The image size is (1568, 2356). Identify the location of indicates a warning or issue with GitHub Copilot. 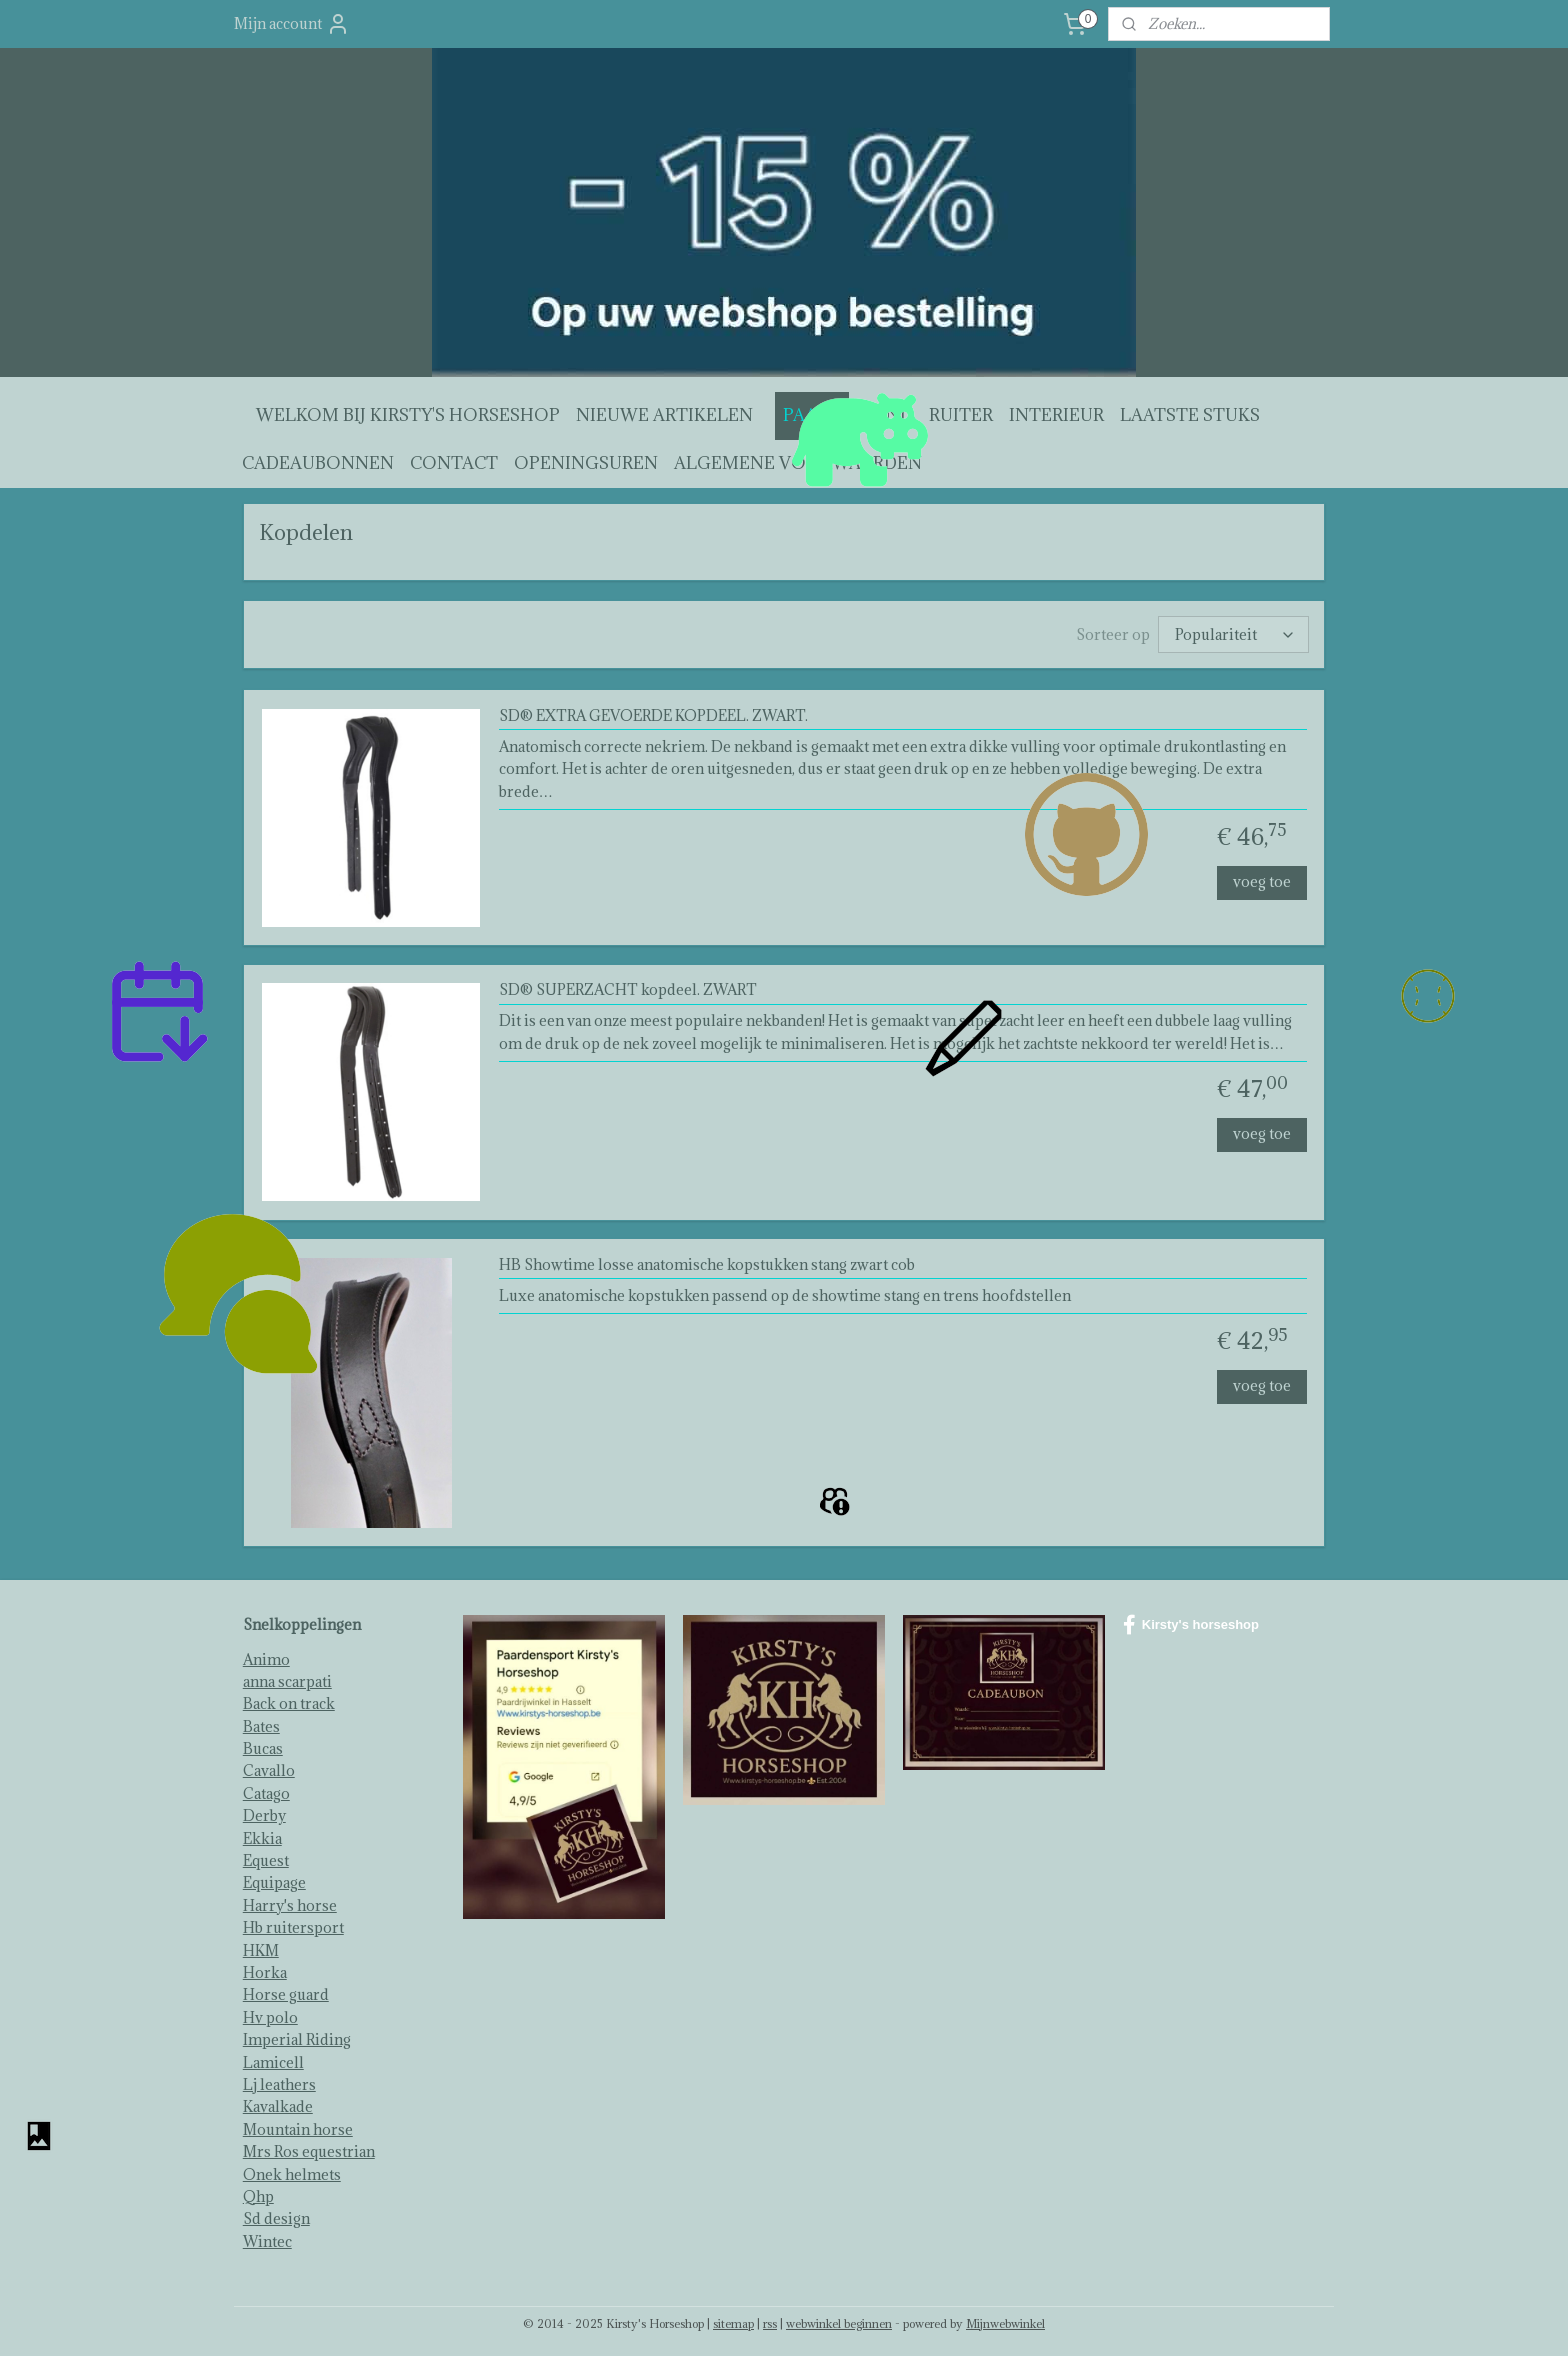
(835, 1501).